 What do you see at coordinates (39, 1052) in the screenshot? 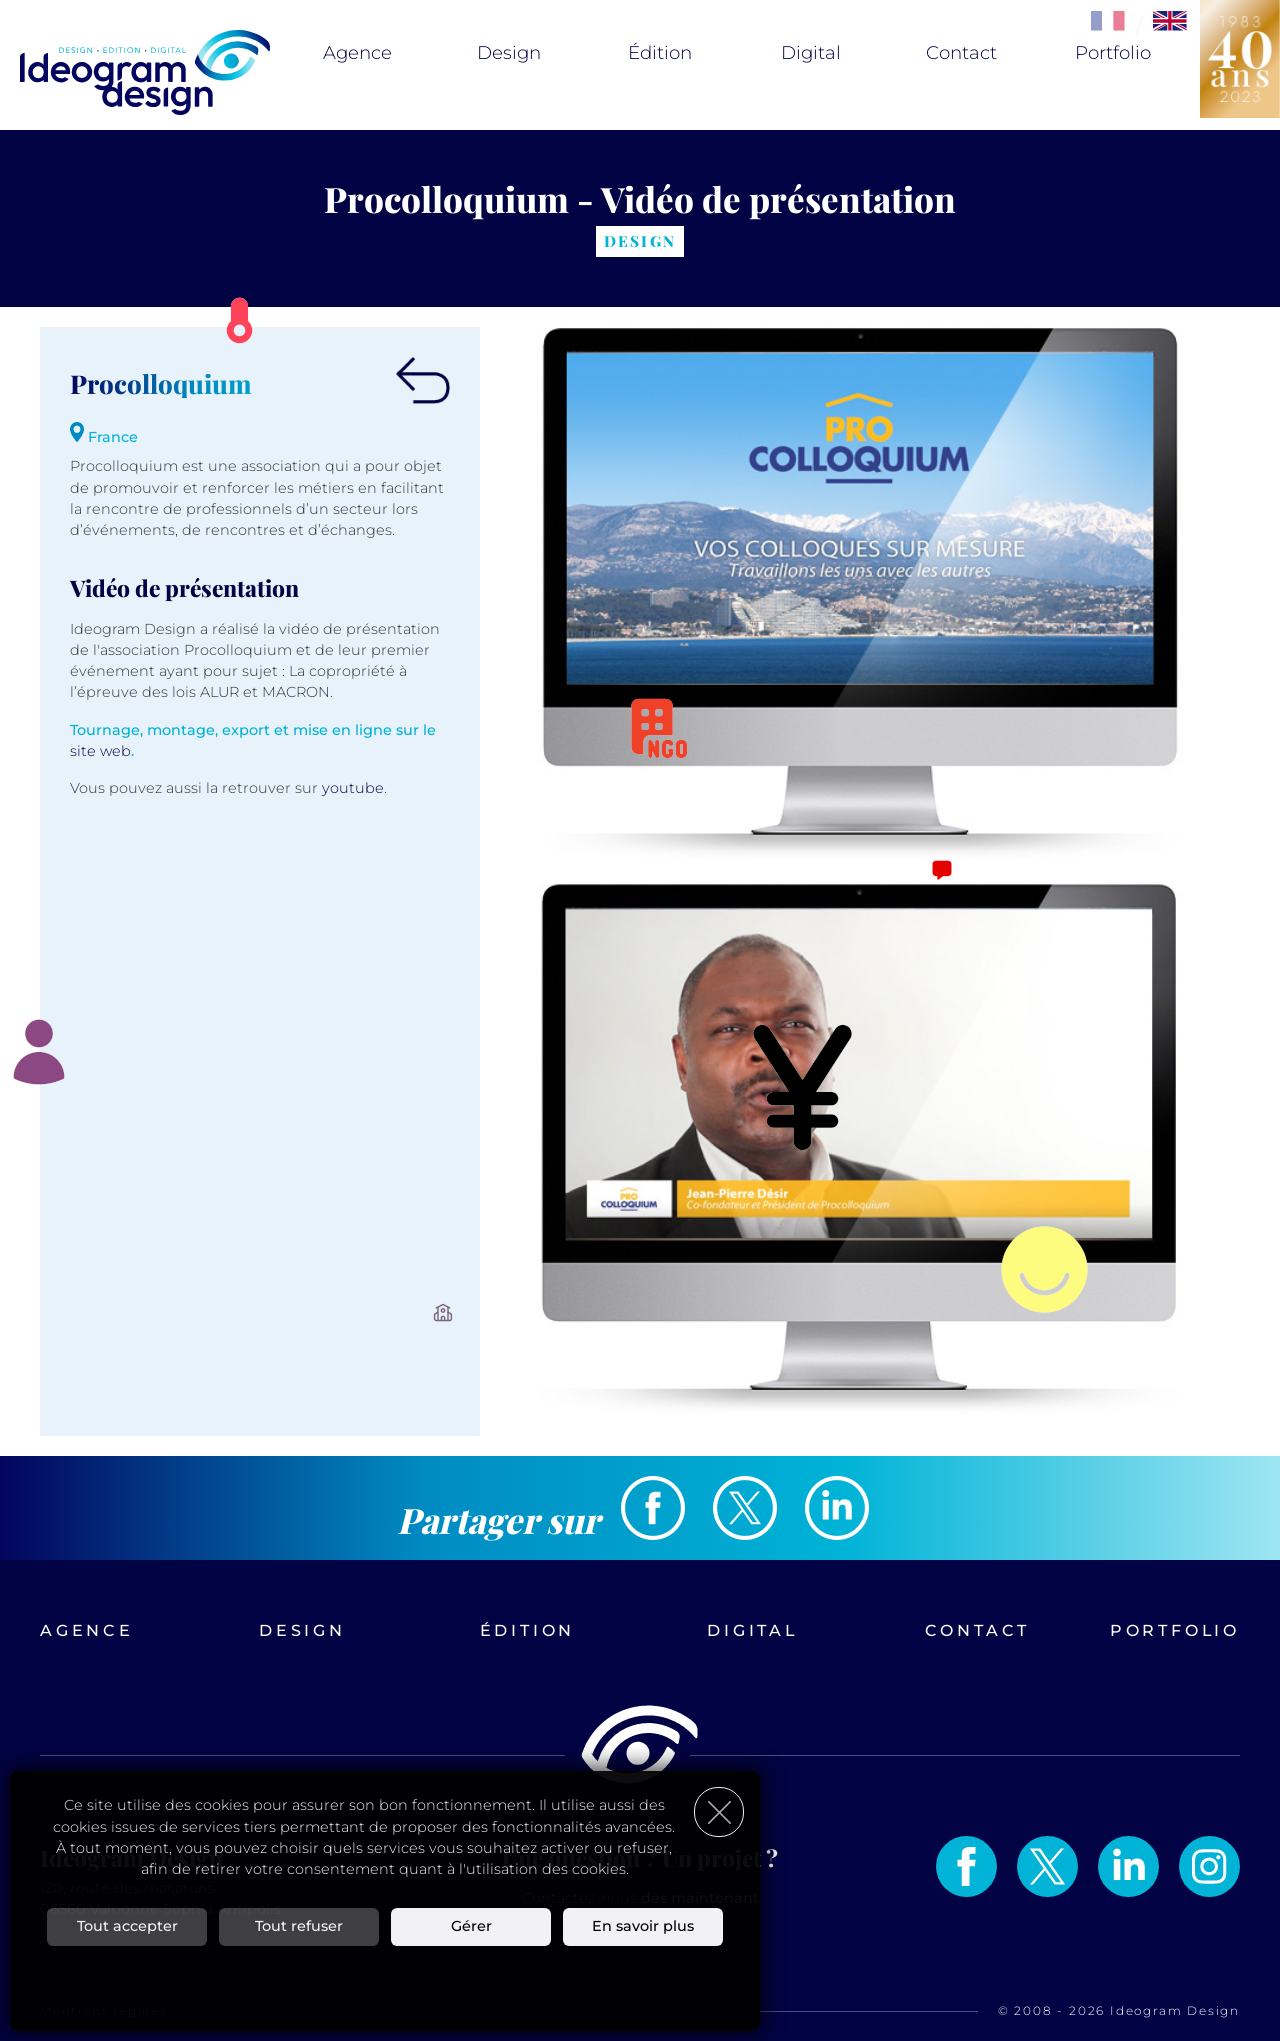
I see `view your profile` at bounding box center [39, 1052].